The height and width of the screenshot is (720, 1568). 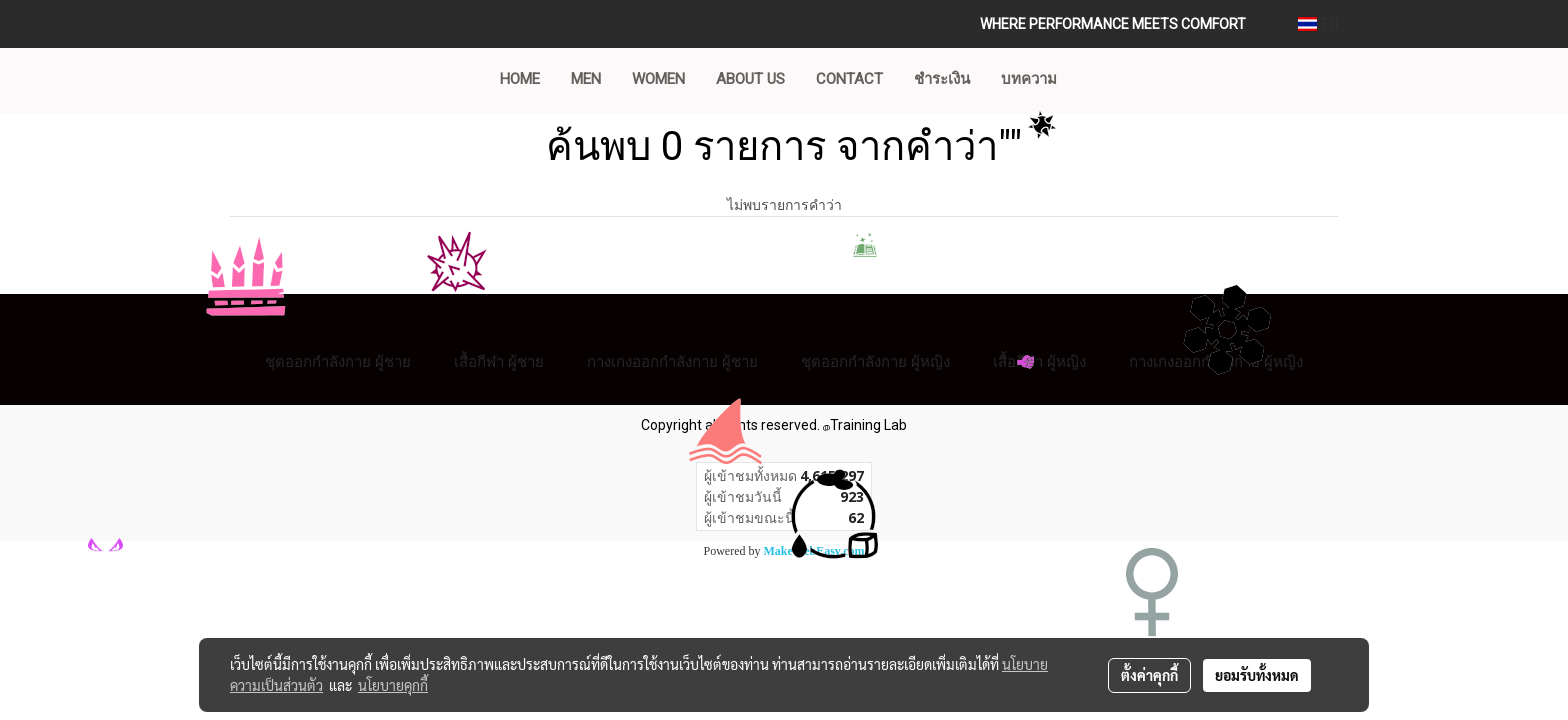 What do you see at coordinates (833, 516) in the screenshot?
I see `view or toggle between states of matter` at bounding box center [833, 516].